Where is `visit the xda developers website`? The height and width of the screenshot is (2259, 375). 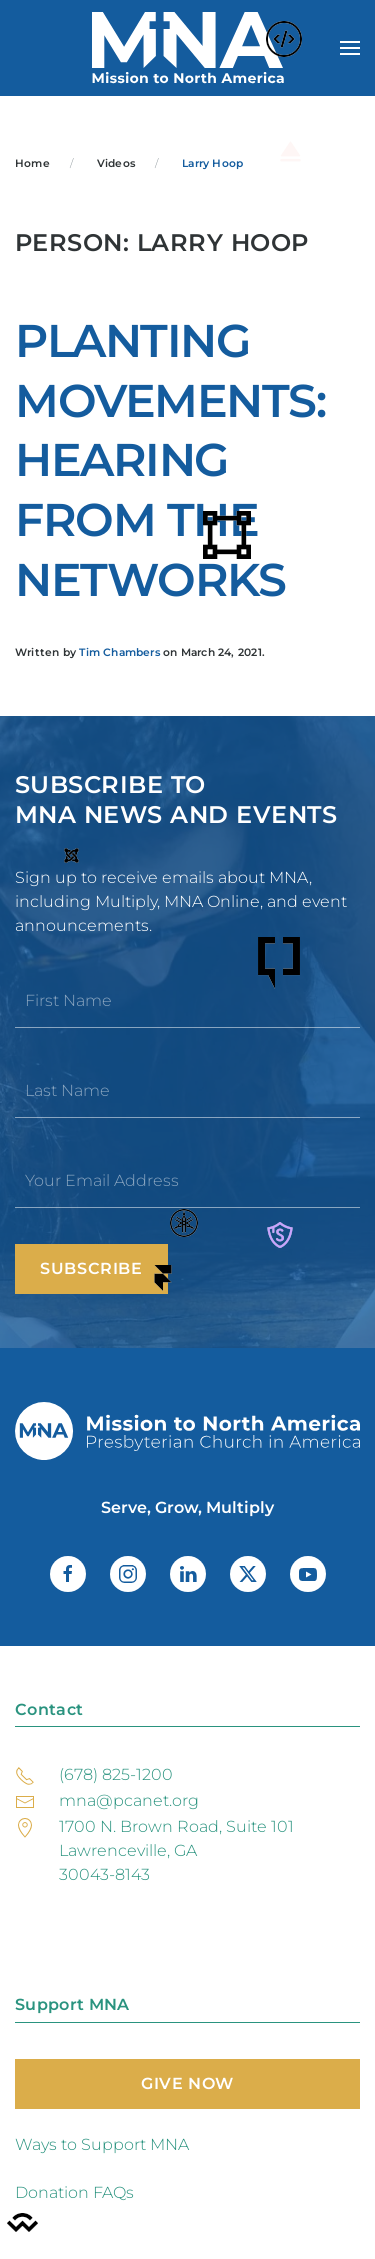 visit the xda developers website is located at coordinates (279, 963).